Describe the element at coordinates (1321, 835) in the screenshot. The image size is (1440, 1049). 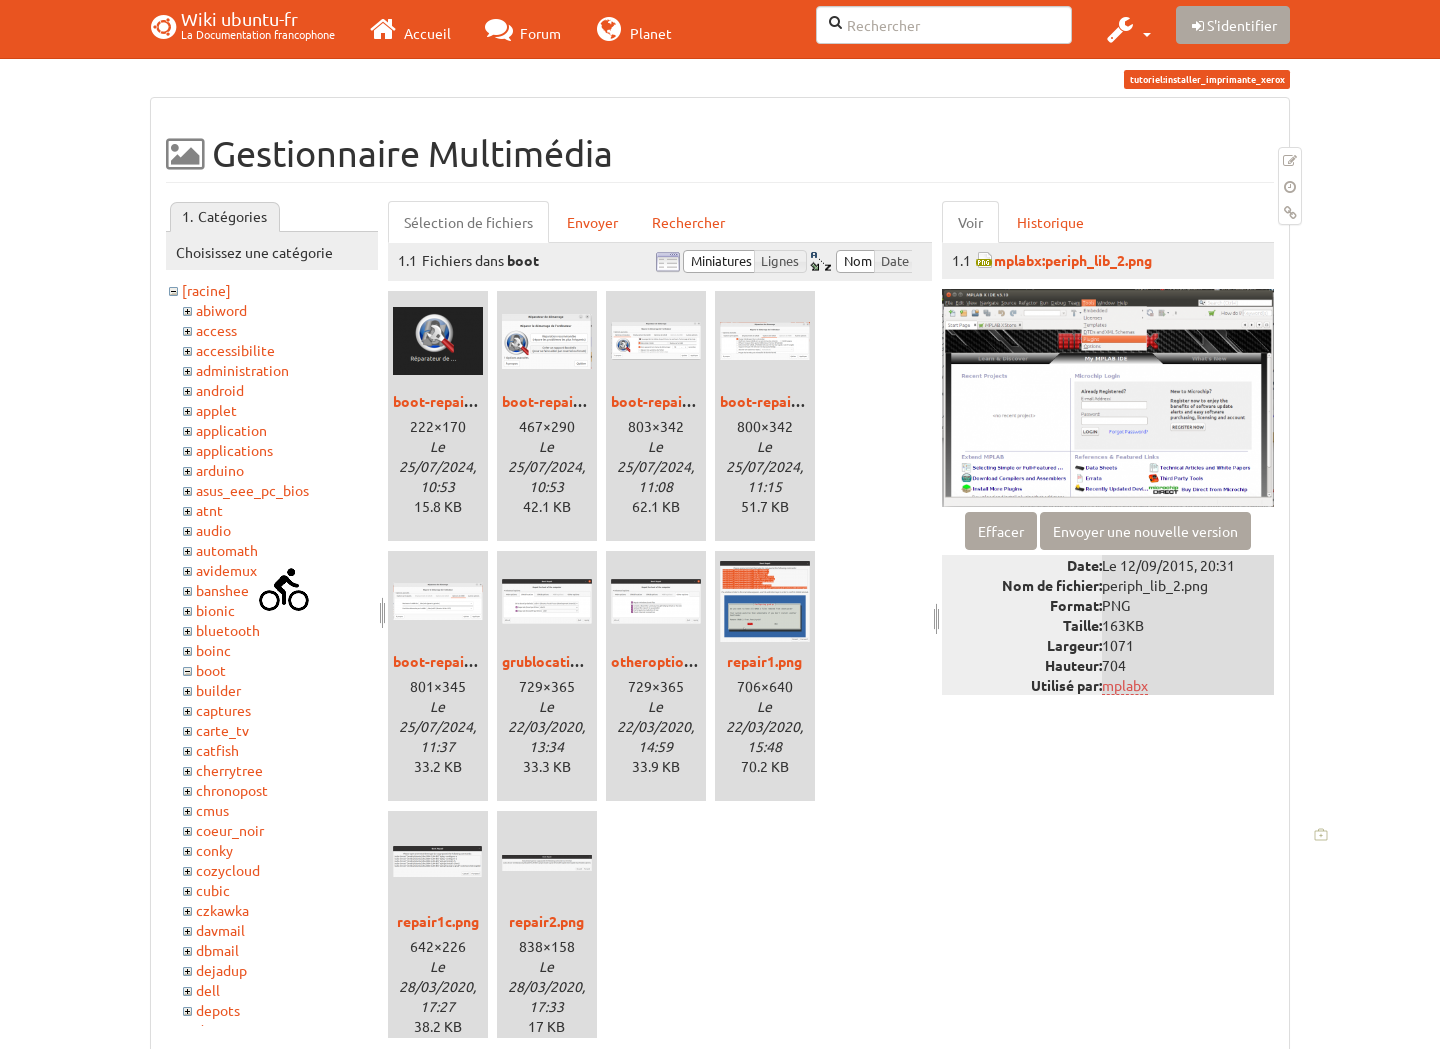
I see `access first aid or medical resources` at that location.